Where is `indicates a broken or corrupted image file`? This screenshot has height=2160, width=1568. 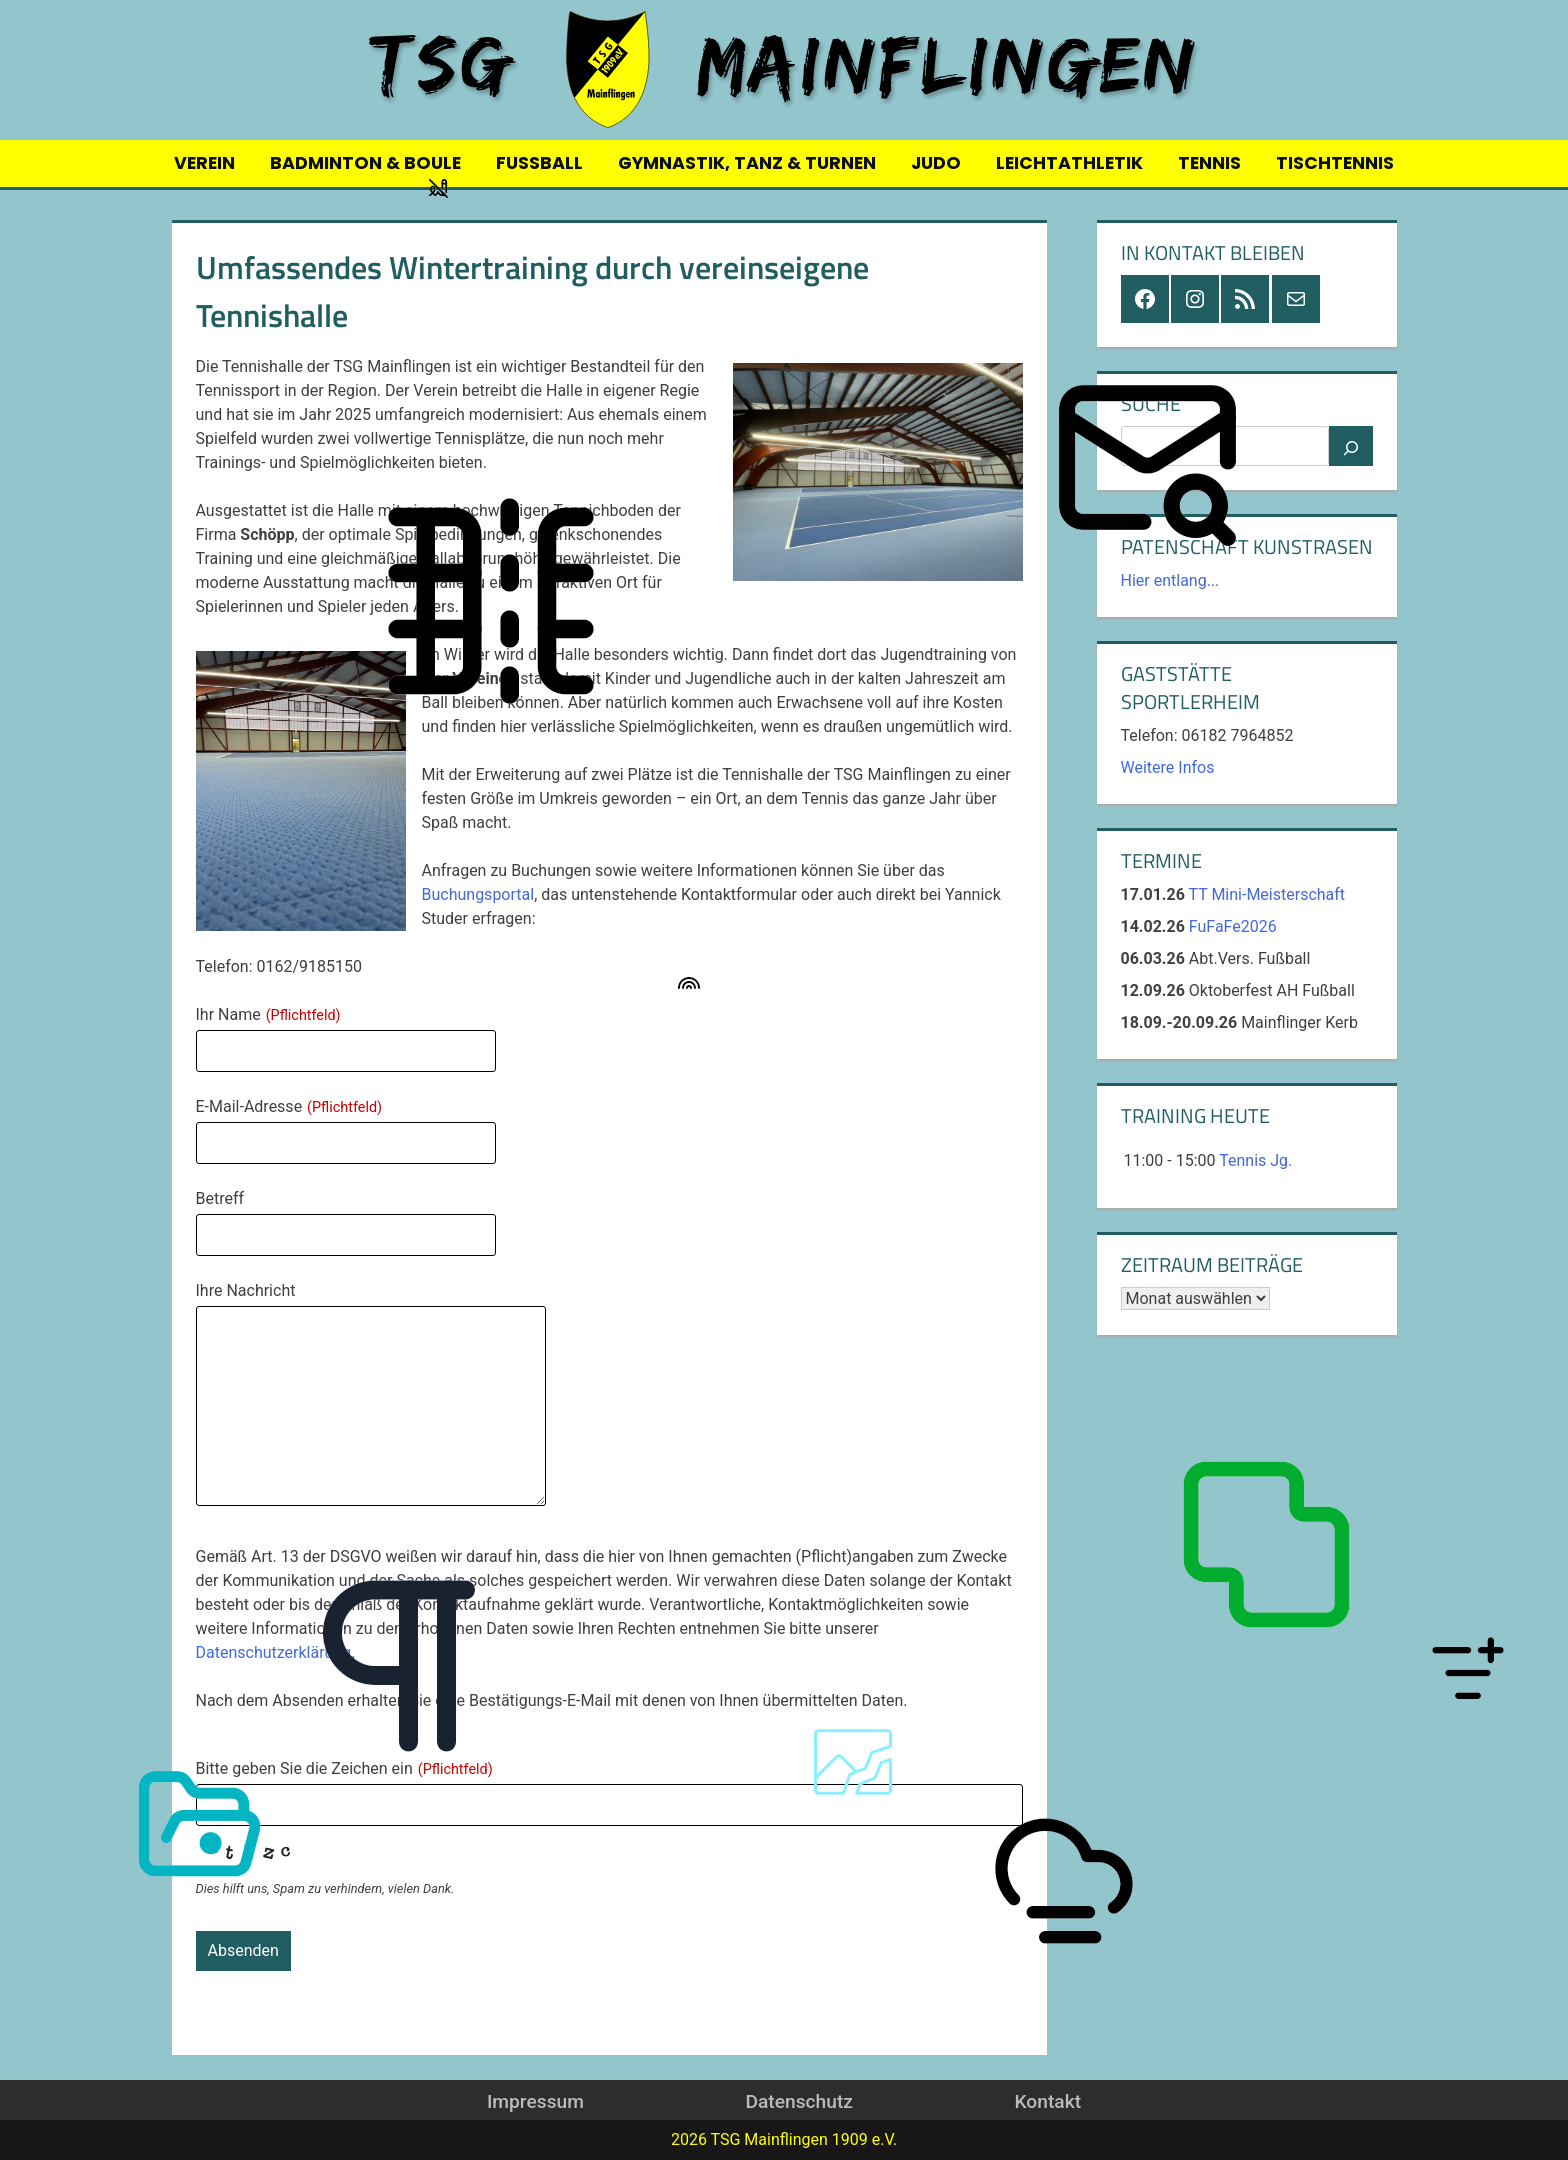
indicates a broken or corrupted image file is located at coordinates (853, 1762).